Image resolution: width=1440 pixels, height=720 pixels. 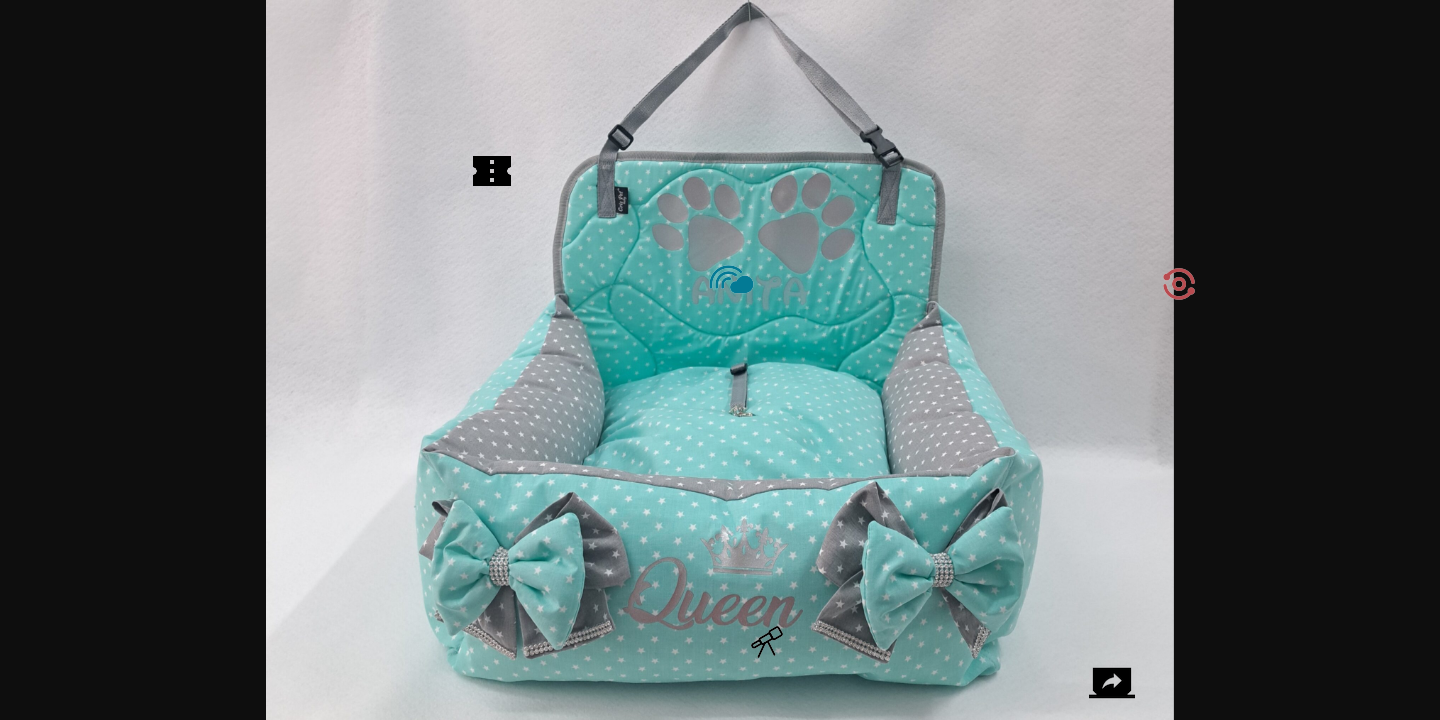 What do you see at coordinates (767, 642) in the screenshot?
I see `explore or discover new content` at bounding box center [767, 642].